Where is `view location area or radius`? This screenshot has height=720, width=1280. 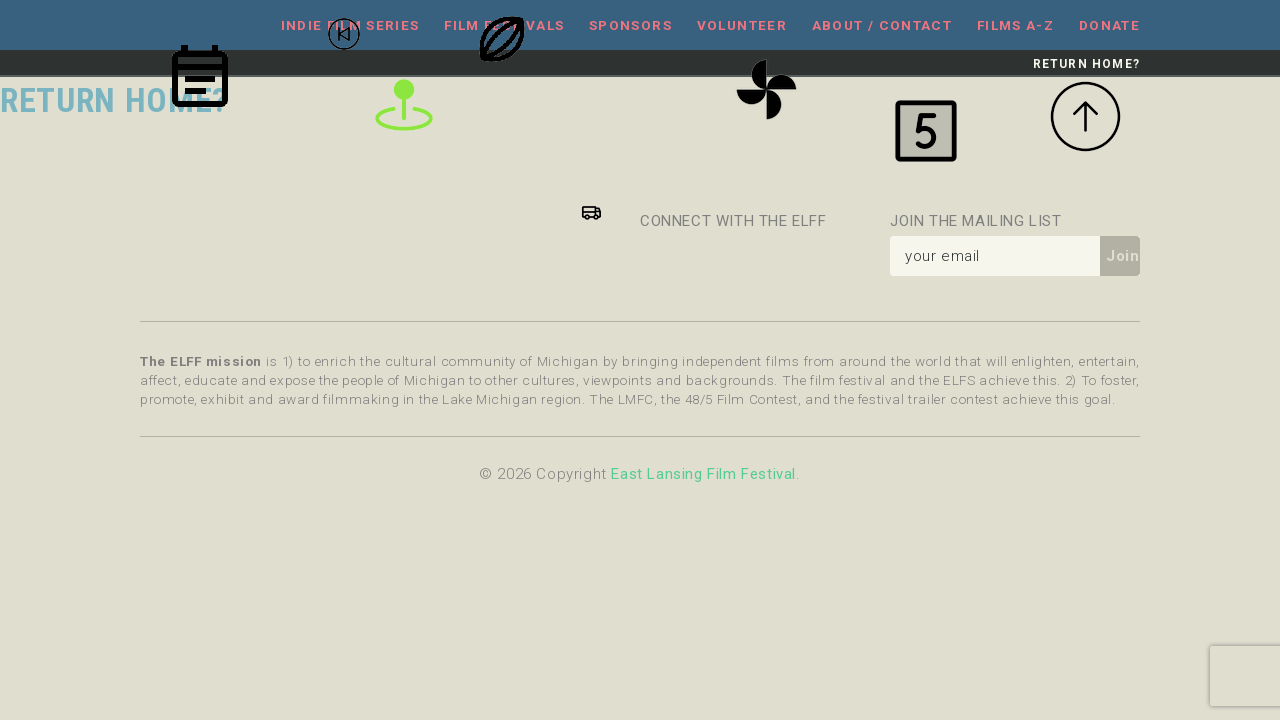
view location area or radius is located at coordinates (404, 106).